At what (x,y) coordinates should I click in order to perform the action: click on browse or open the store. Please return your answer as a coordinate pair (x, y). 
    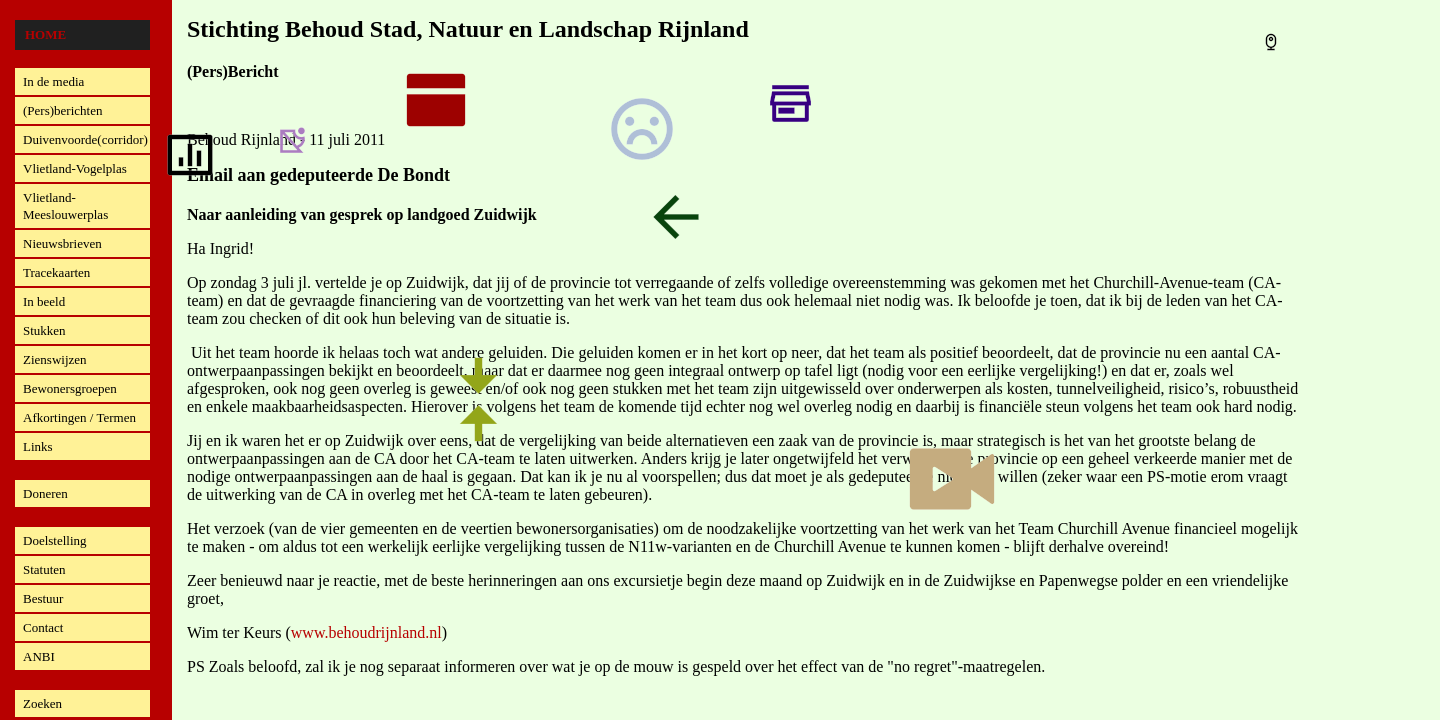
    Looking at the image, I should click on (790, 103).